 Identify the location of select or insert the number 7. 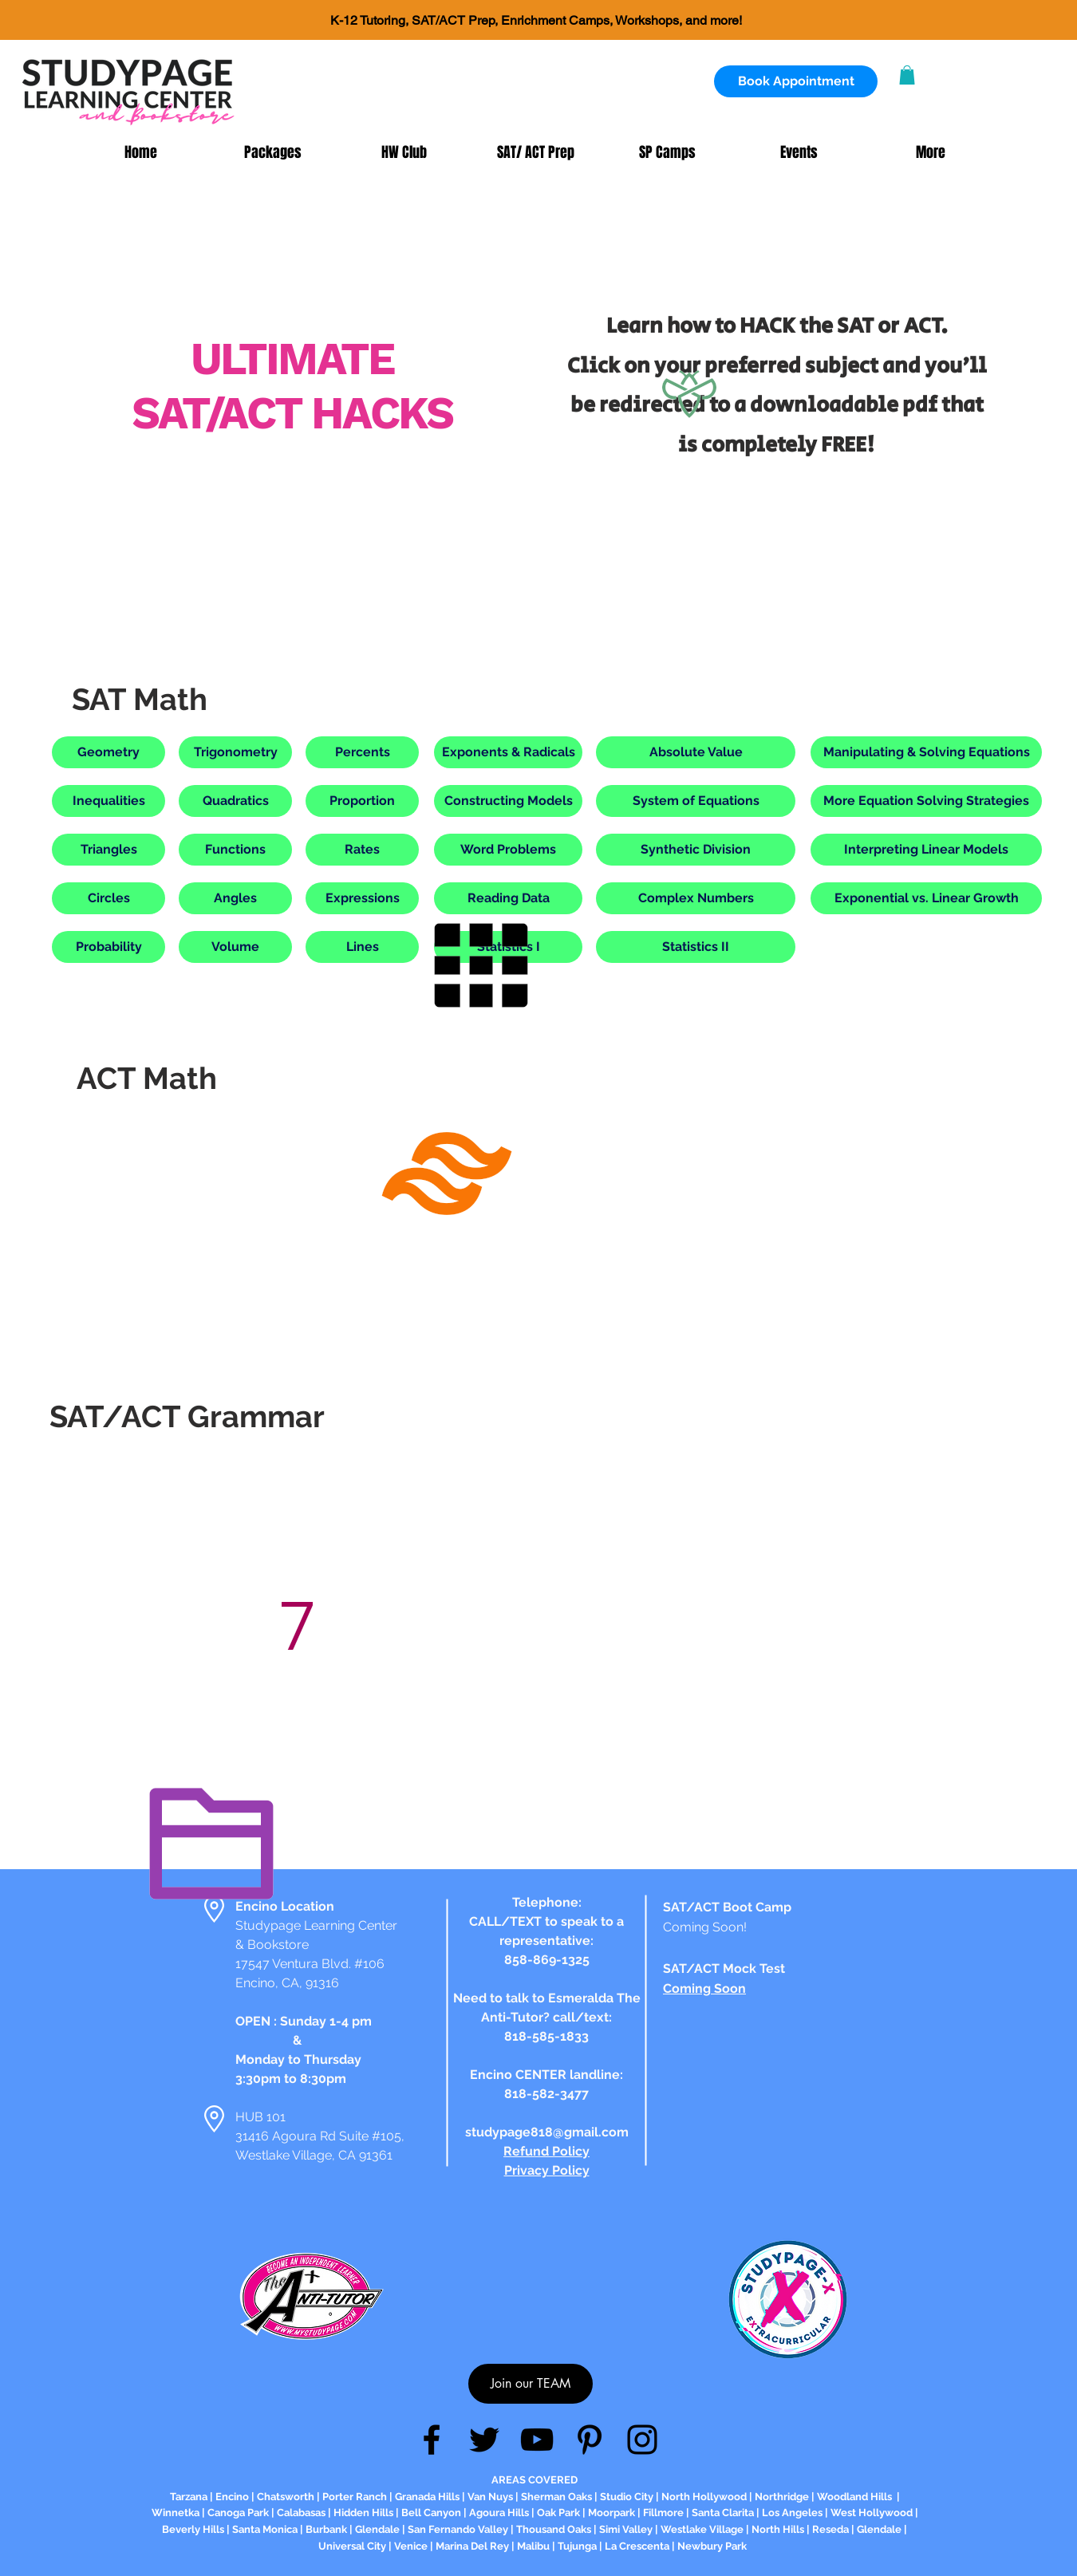
(296, 1626).